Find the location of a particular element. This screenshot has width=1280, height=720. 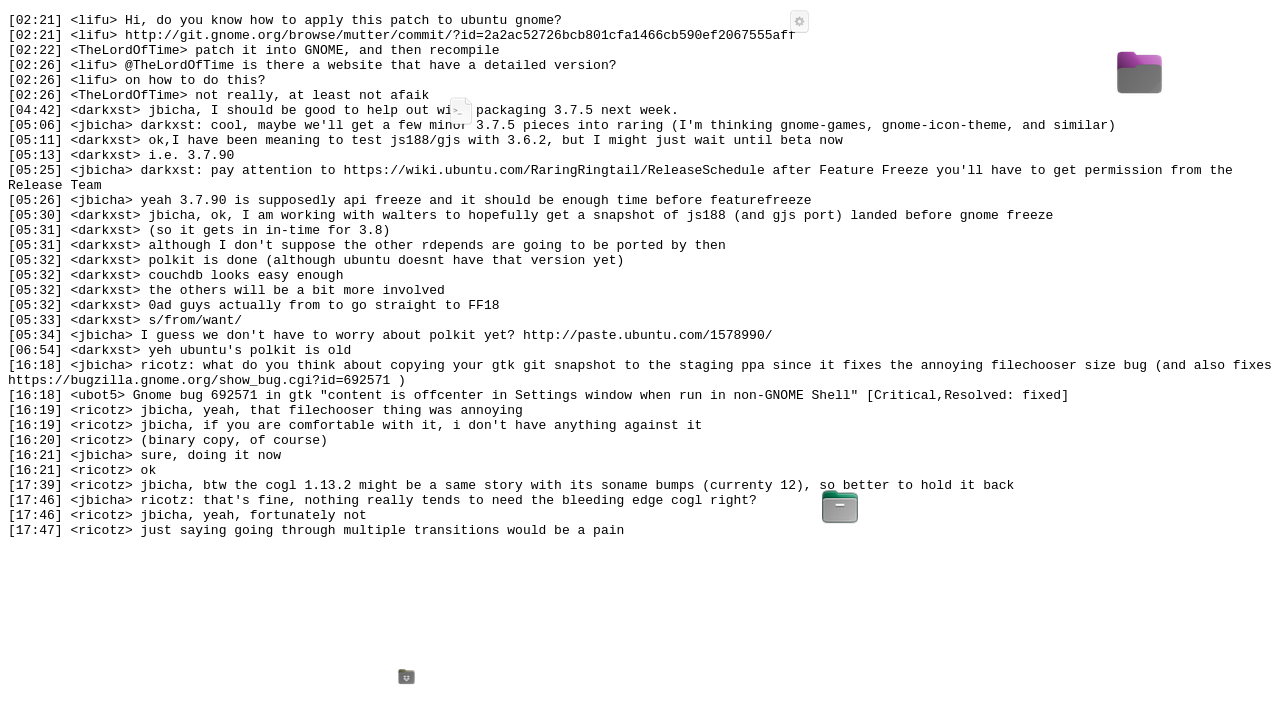

a desktop application shortcut file is located at coordinates (799, 21).